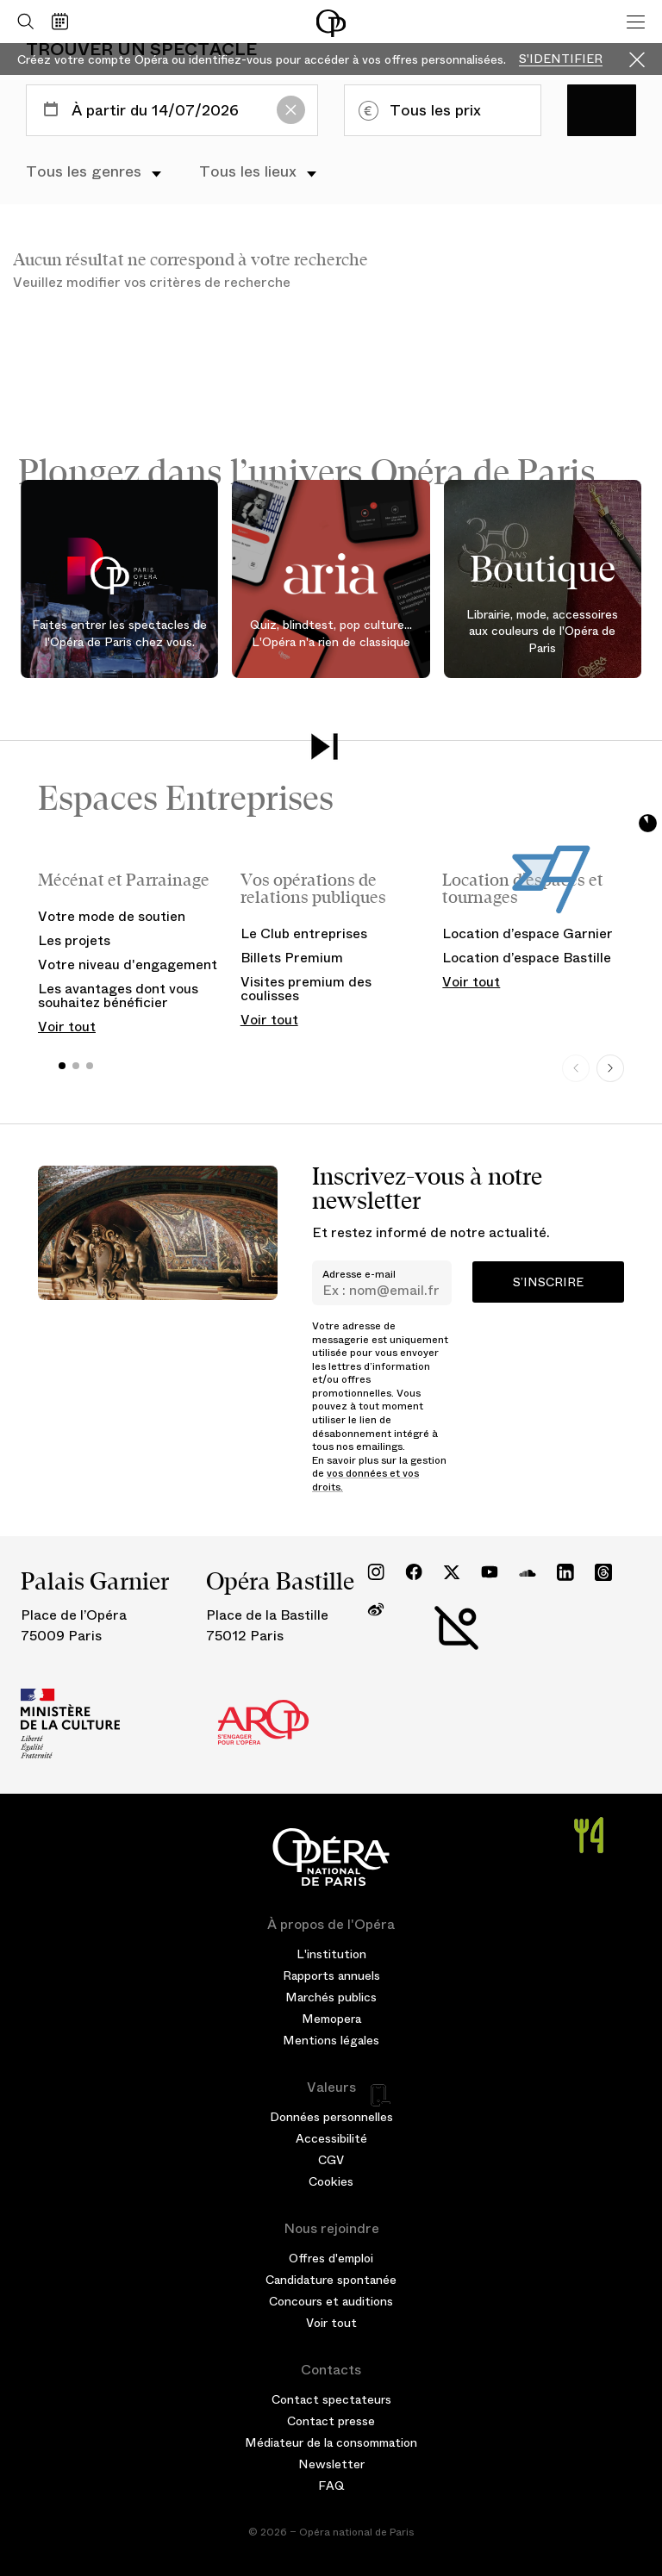  What do you see at coordinates (324, 746) in the screenshot?
I see `skip to the next track or media item` at bounding box center [324, 746].